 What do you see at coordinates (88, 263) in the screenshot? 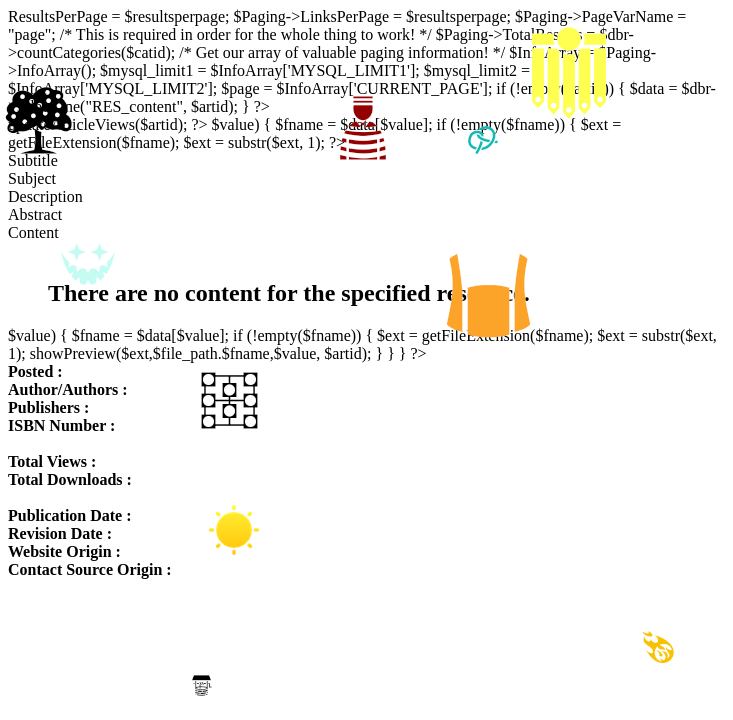
I see `indicates a delighted or excited mood` at bounding box center [88, 263].